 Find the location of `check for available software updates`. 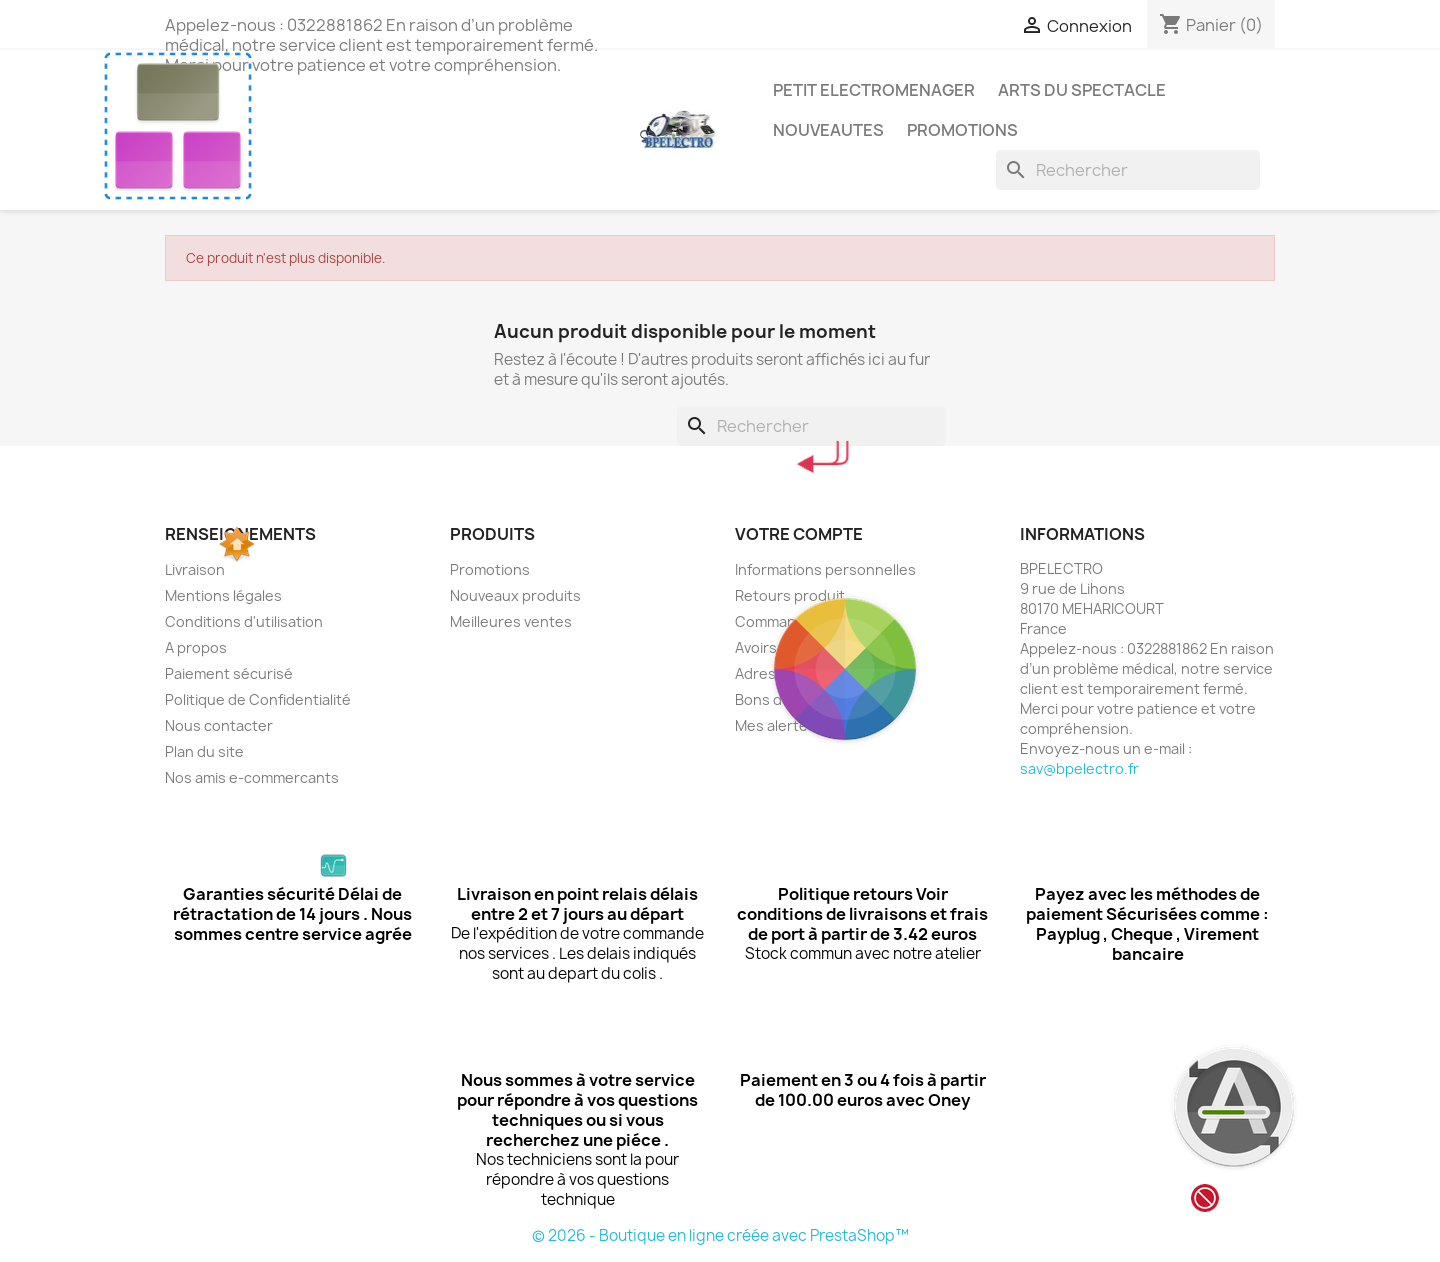

check for available software updates is located at coordinates (1234, 1107).